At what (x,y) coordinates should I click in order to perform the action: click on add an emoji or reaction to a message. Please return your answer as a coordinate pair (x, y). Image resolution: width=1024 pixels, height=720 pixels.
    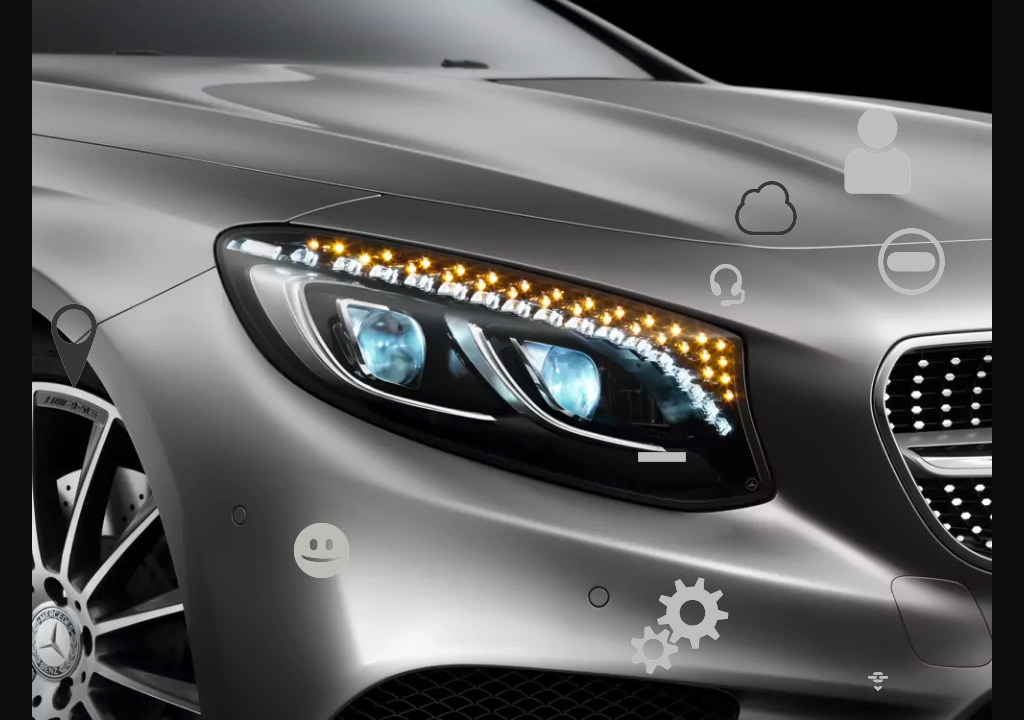
    Looking at the image, I should click on (321, 550).